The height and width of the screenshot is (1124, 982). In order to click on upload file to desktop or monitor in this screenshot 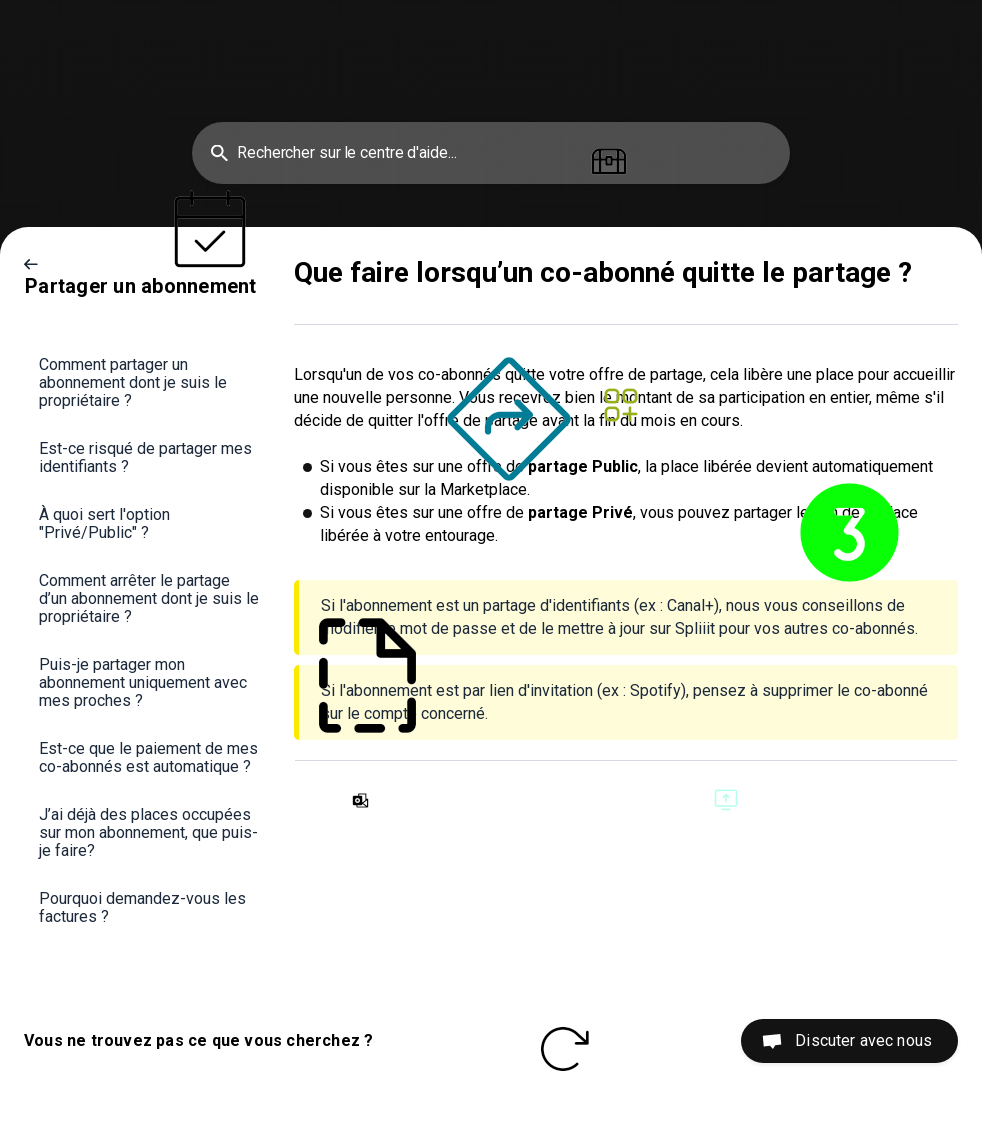, I will do `click(726, 799)`.